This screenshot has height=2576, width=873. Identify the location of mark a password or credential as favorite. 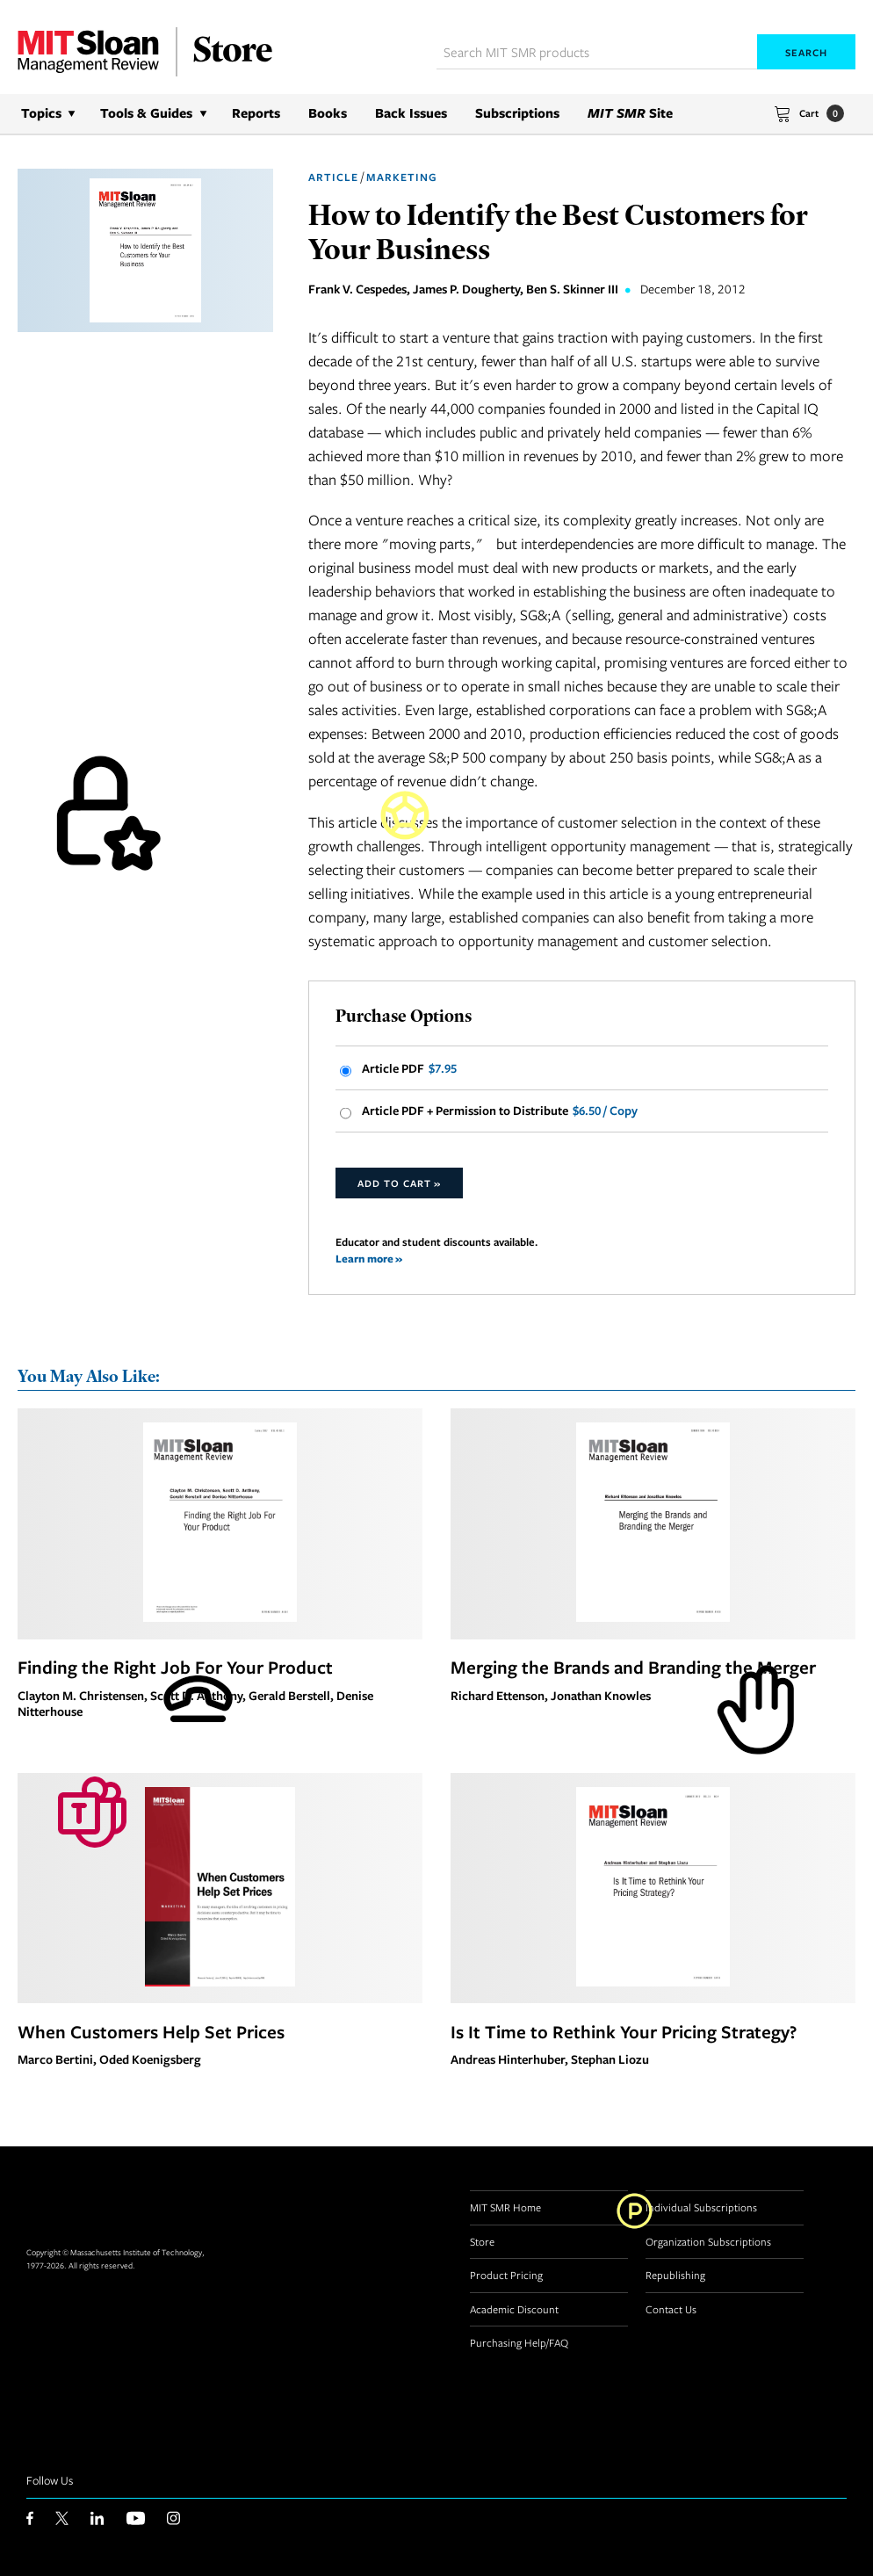
(100, 810).